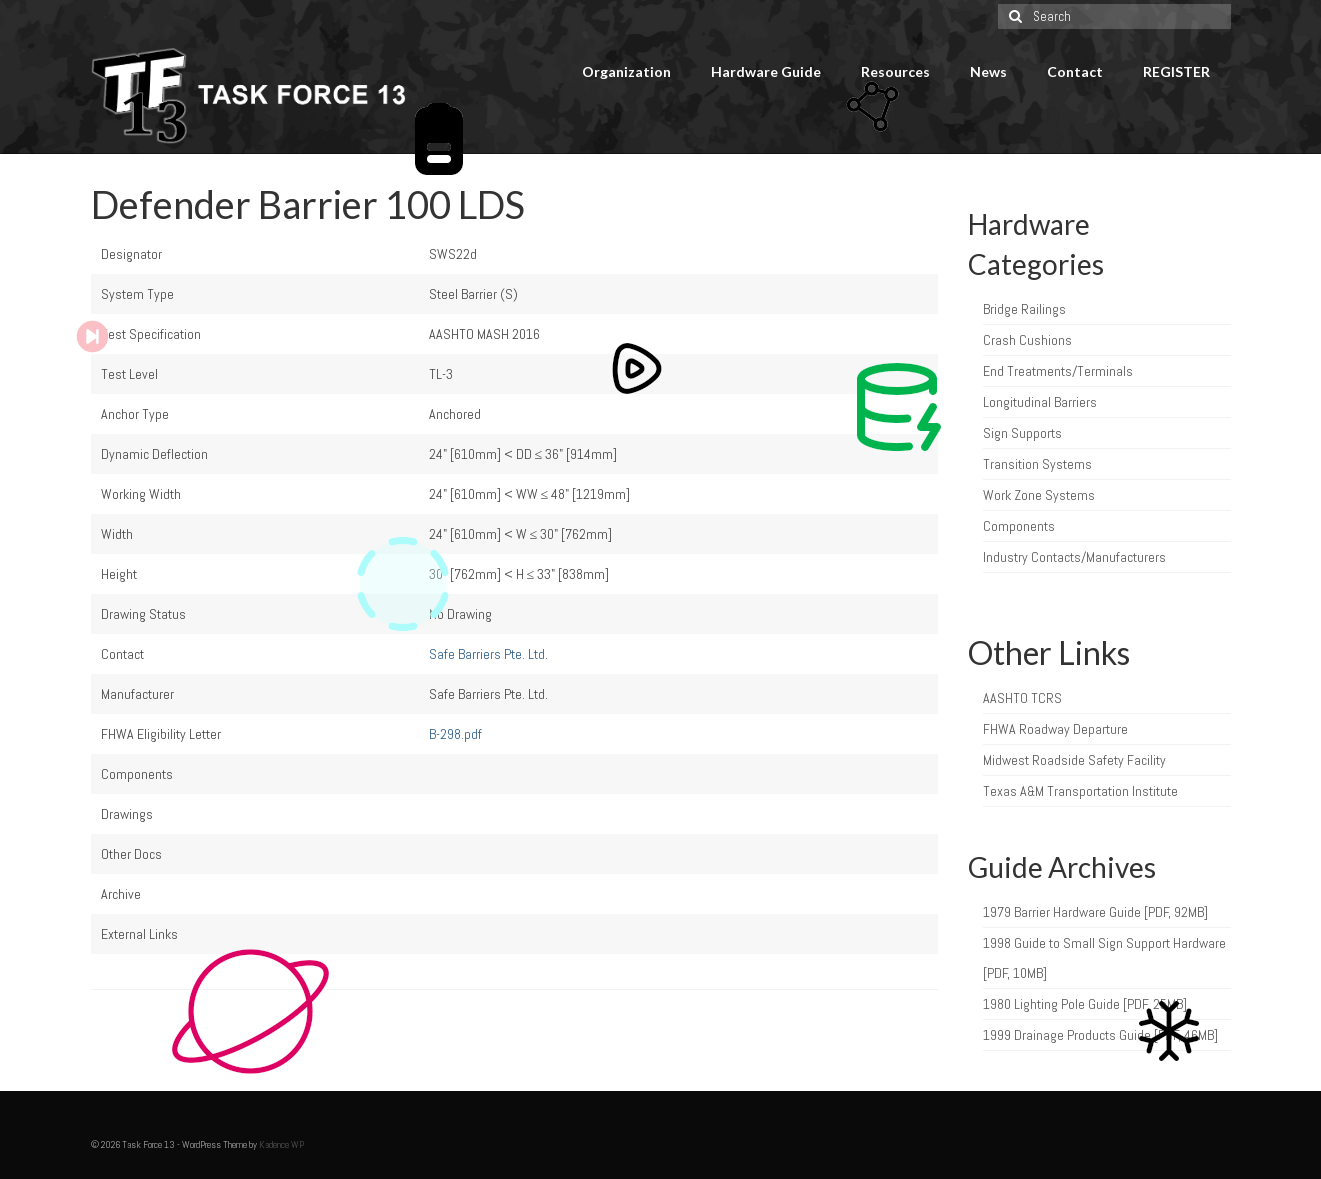  Describe the element at coordinates (873, 106) in the screenshot. I see `create a polygon shape` at that location.